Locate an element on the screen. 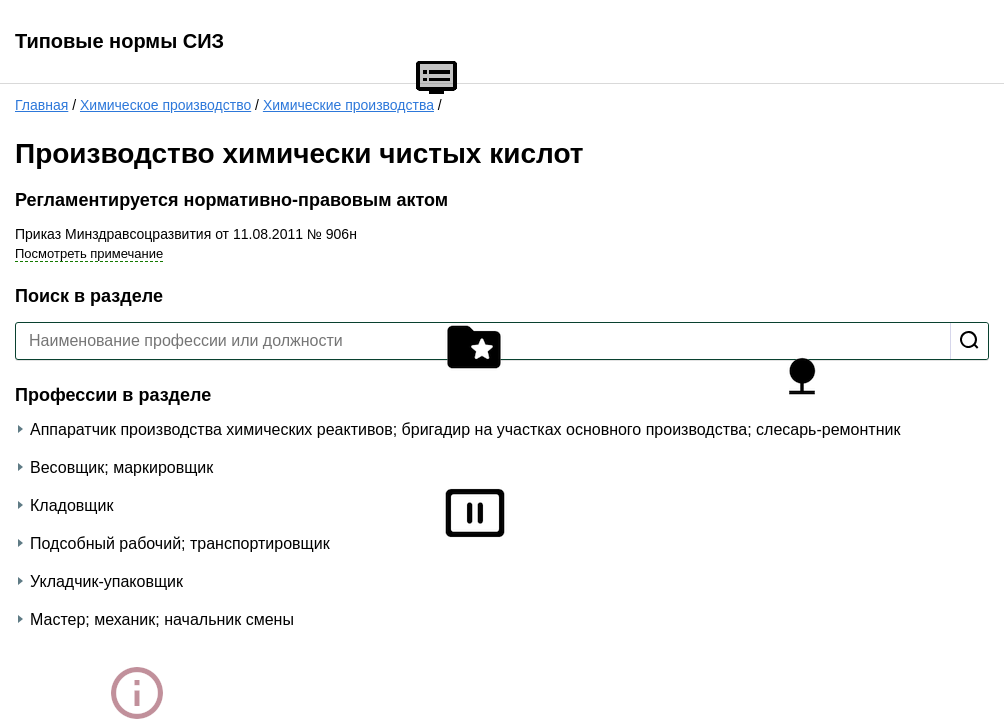 Image resolution: width=1004 pixels, height=720 pixels. view nature or outdoor photos is located at coordinates (802, 376).